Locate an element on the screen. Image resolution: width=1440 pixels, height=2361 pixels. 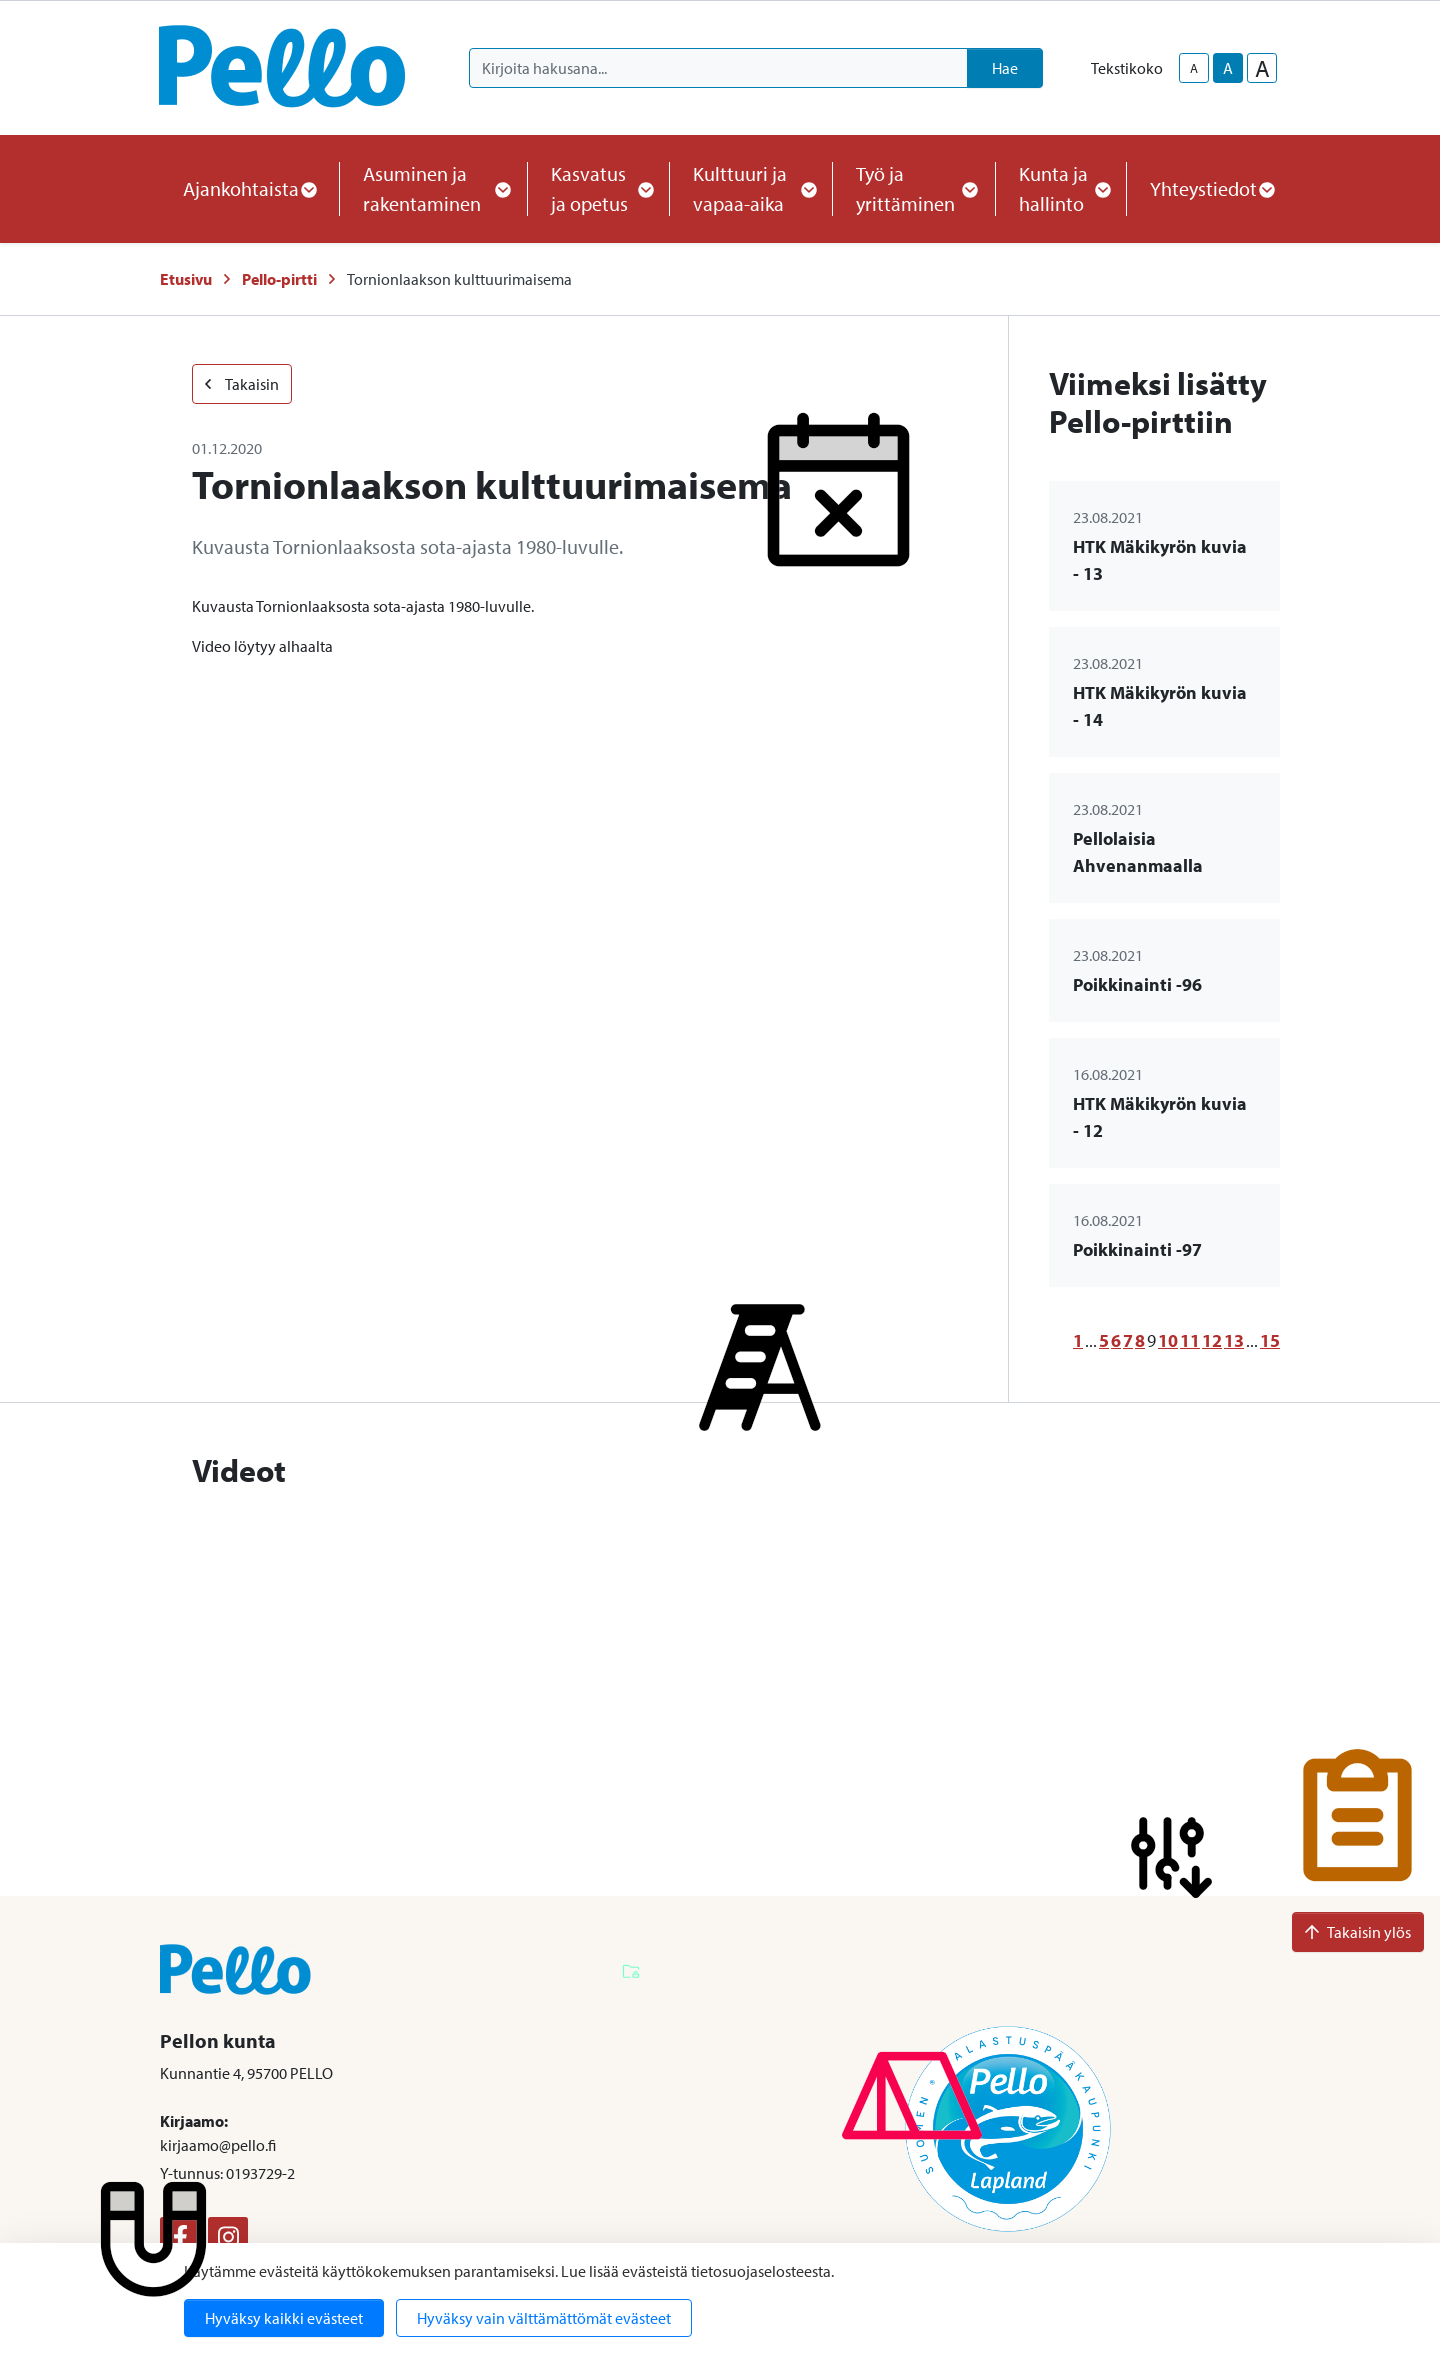
access a password-protected folder is located at coordinates (631, 1971).